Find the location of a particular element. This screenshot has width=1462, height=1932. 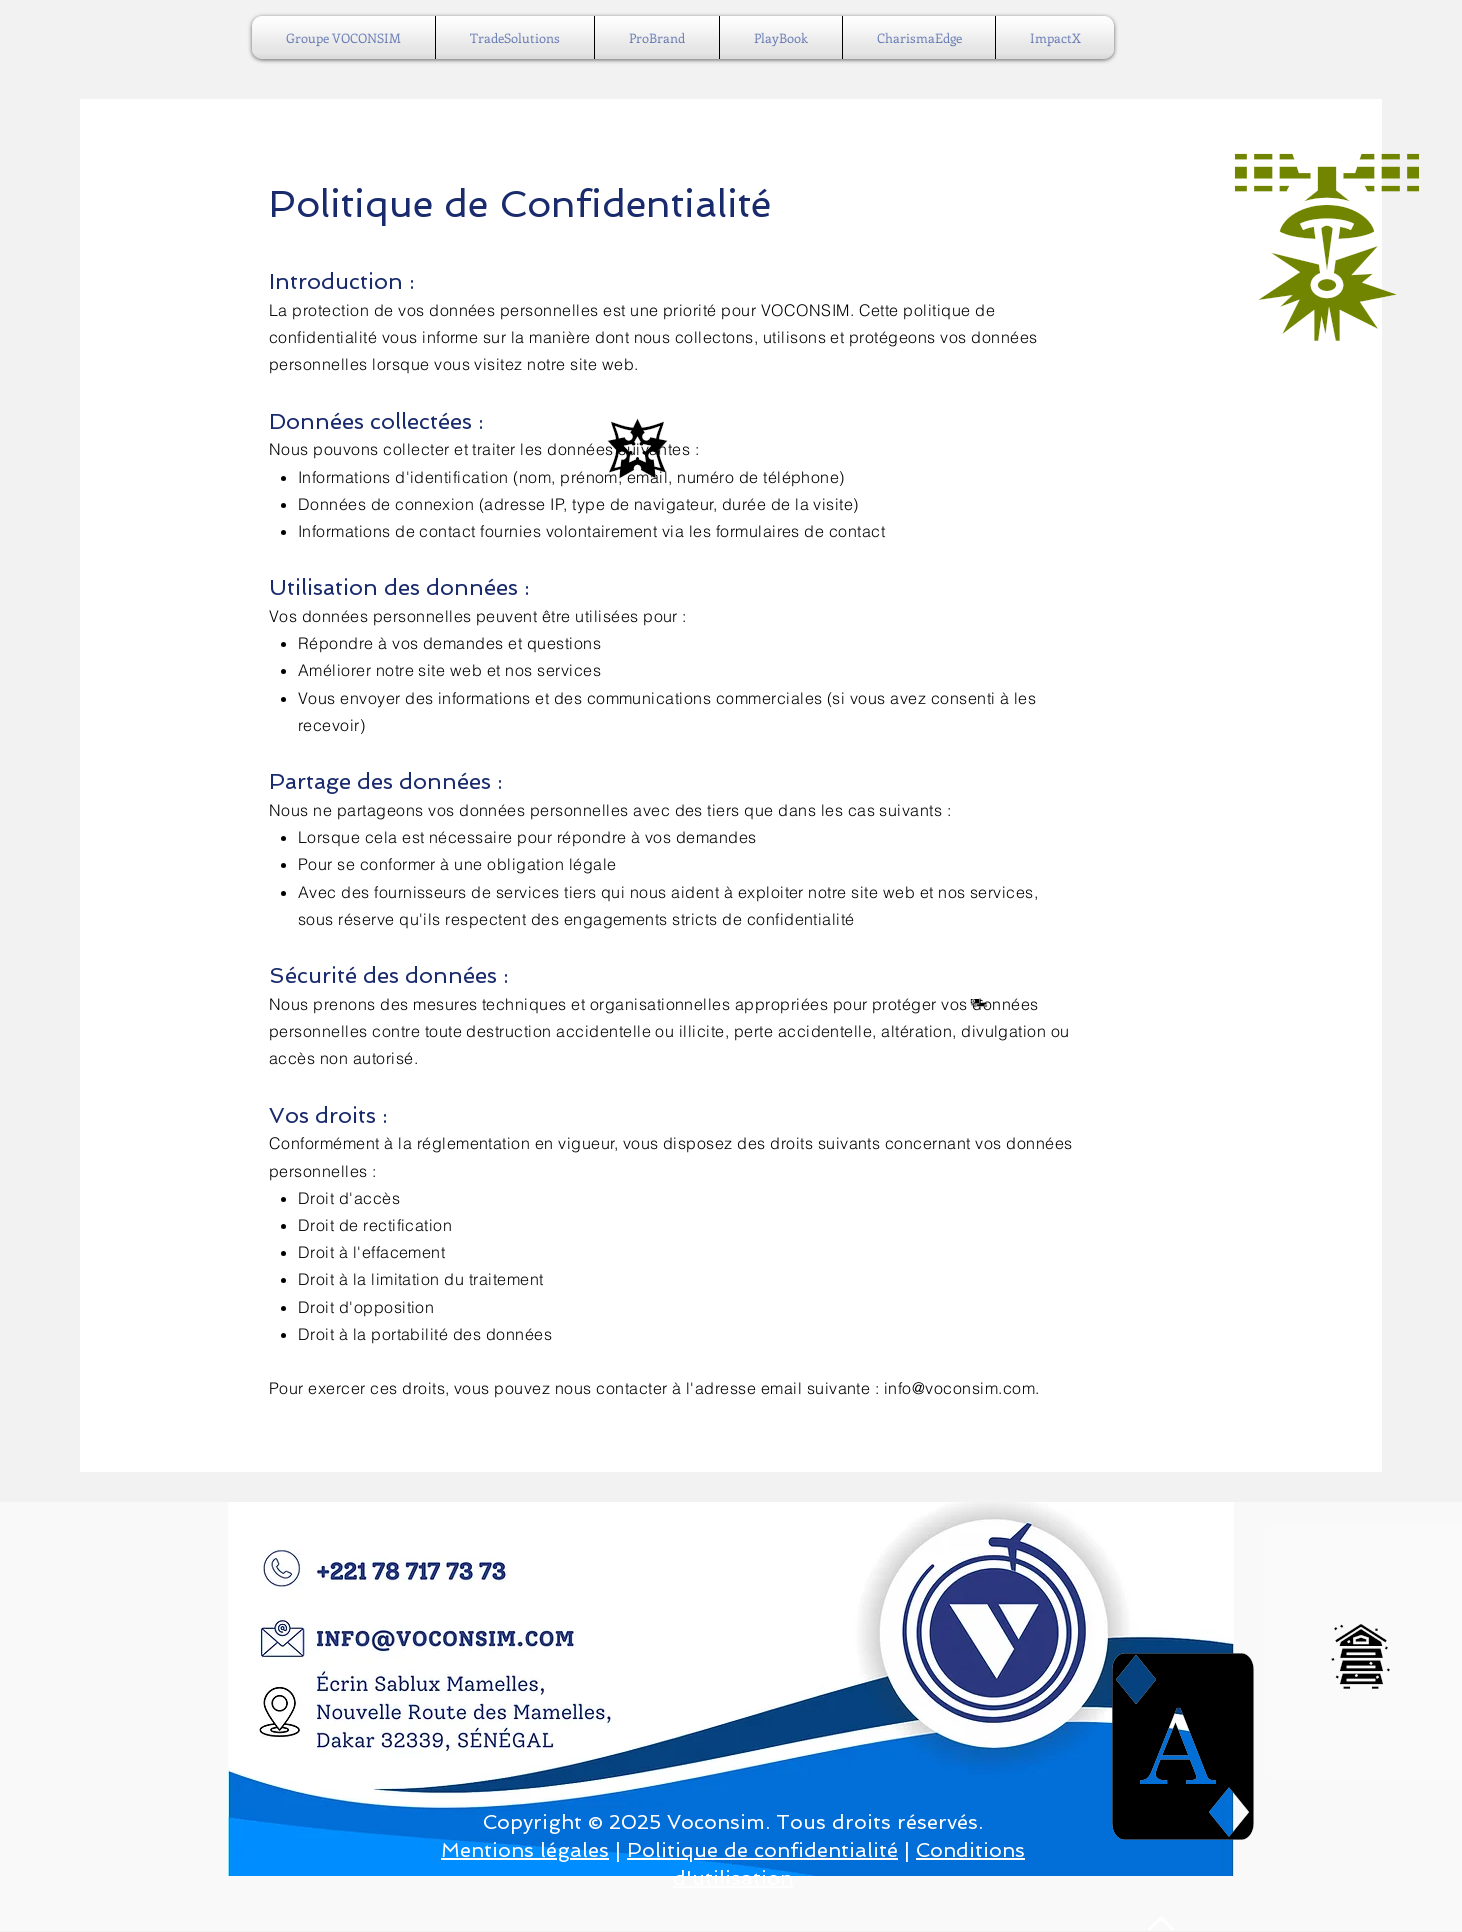

military ambulance unit or medical transport is located at coordinates (979, 1003).